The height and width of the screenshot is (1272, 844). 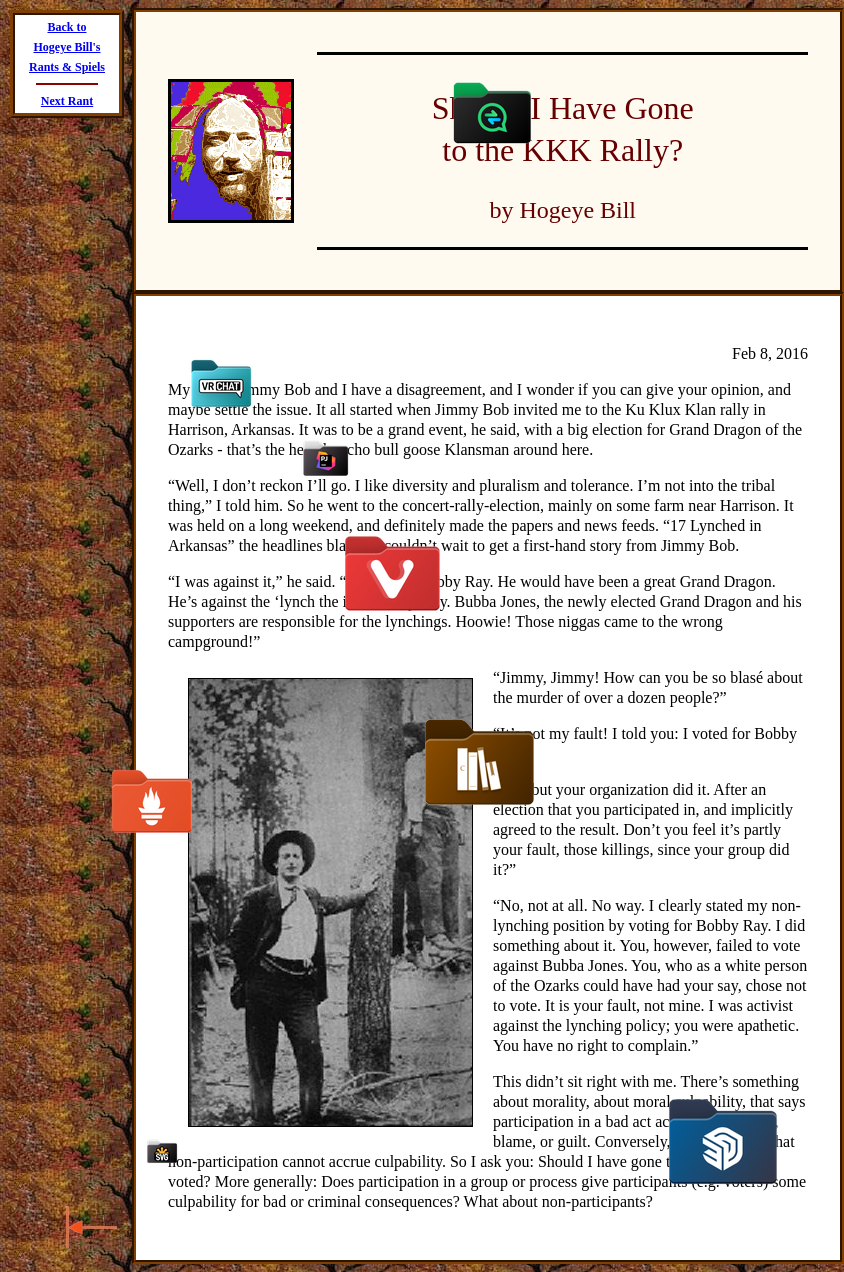 What do you see at coordinates (325, 459) in the screenshot?
I see `open jetbrains projector project folder` at bounding box center [325, 459].